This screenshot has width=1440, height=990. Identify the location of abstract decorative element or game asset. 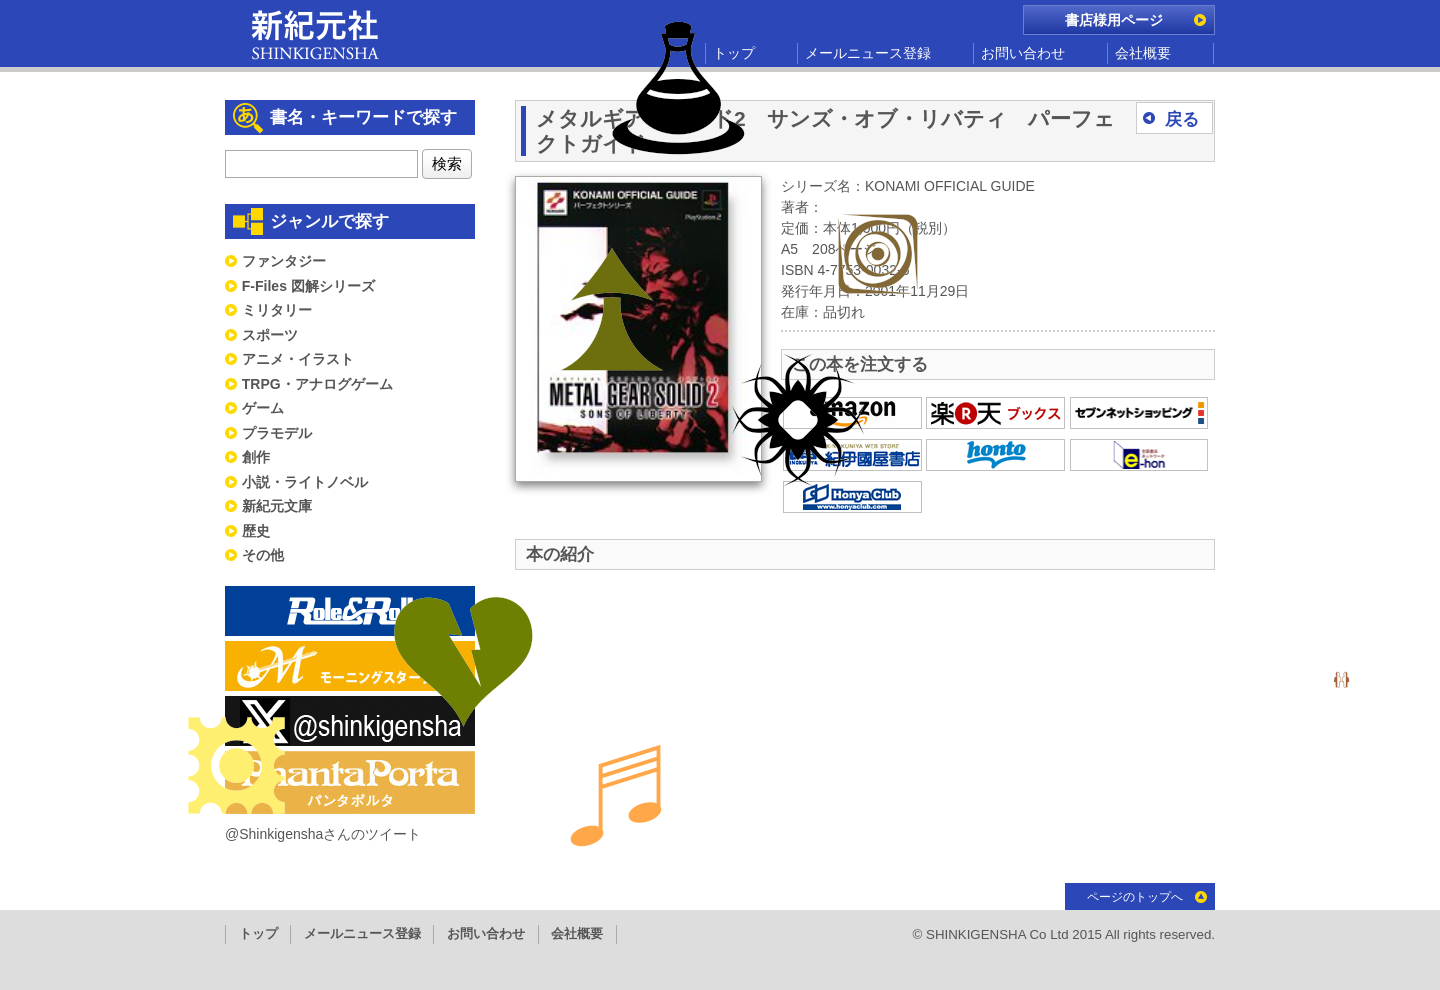
(878, 254).